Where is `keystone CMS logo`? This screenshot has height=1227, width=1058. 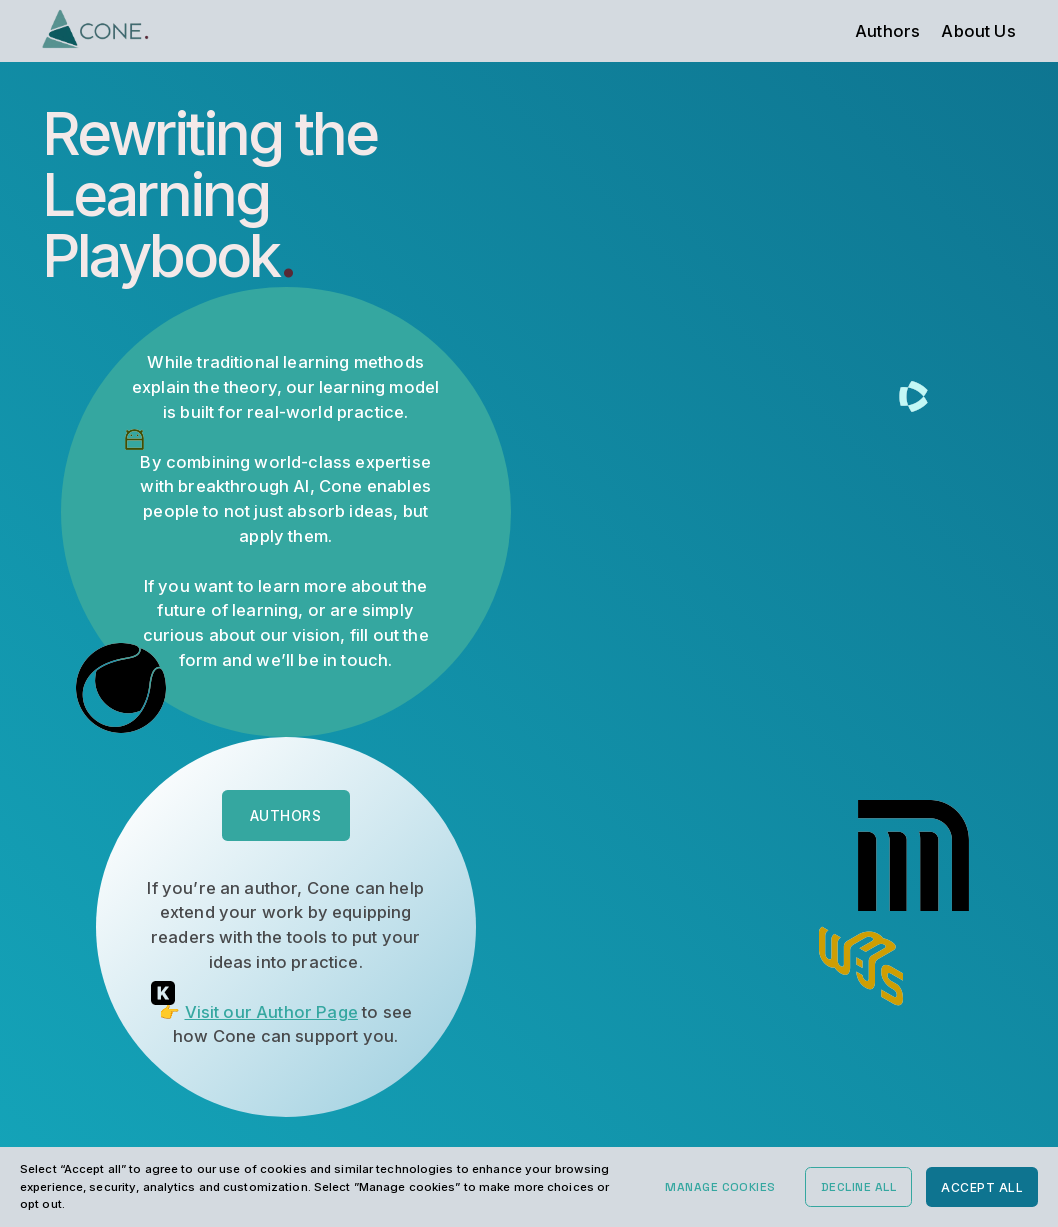
keystone CMS logo is located at coordinates (163, 993).